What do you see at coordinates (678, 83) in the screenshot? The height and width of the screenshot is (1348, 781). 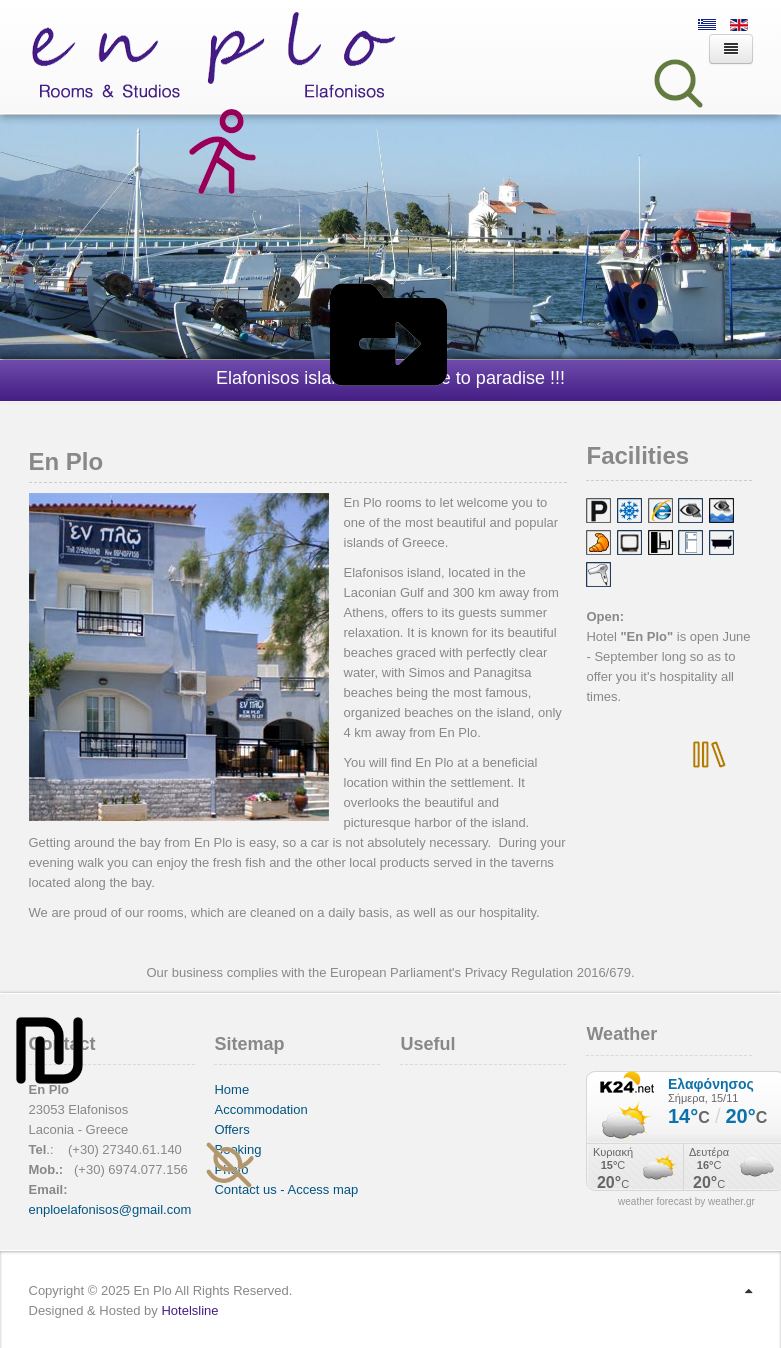 I see `search for content or items` at bounding box center [678, 83].